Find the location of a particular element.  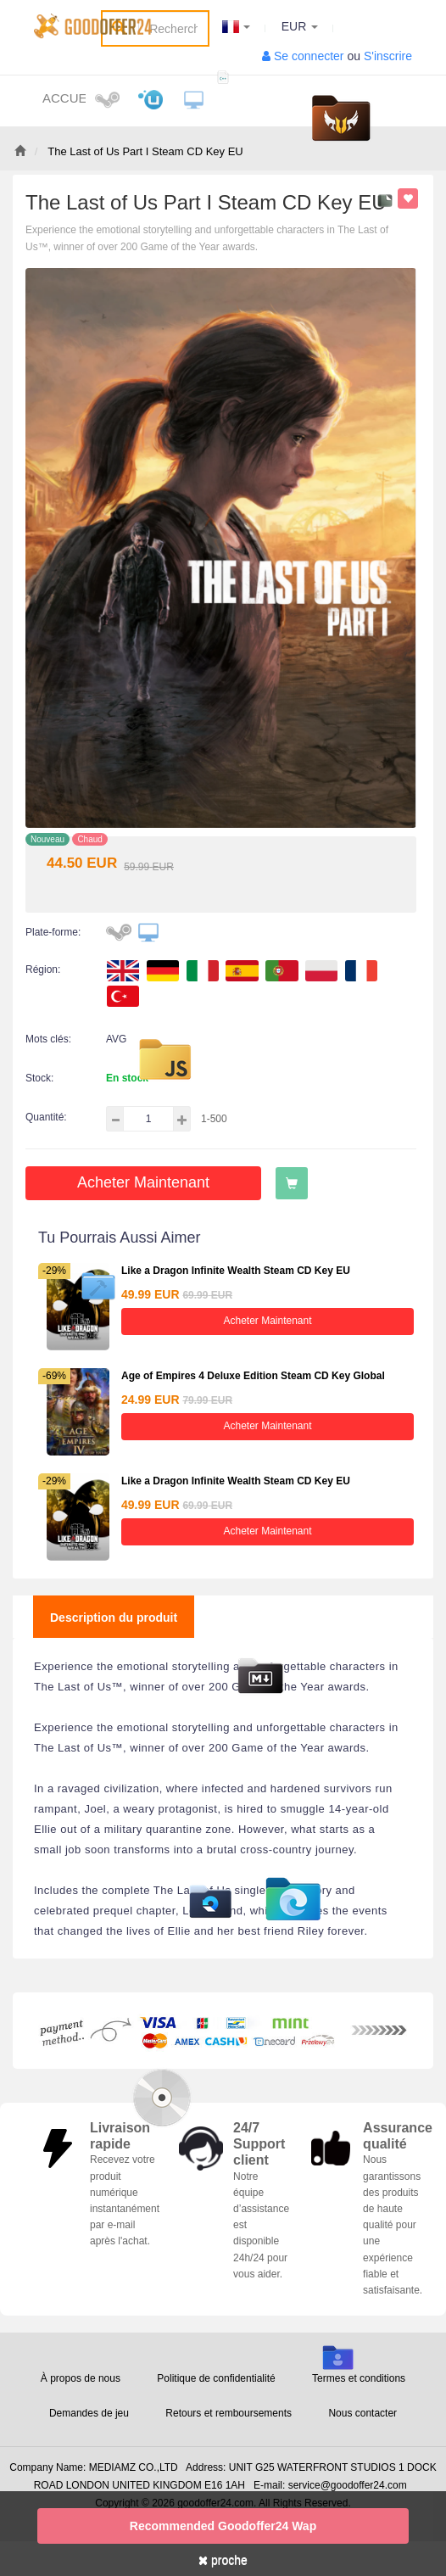

open asus tuf gaming files folder is located at coordinates (341, 120).